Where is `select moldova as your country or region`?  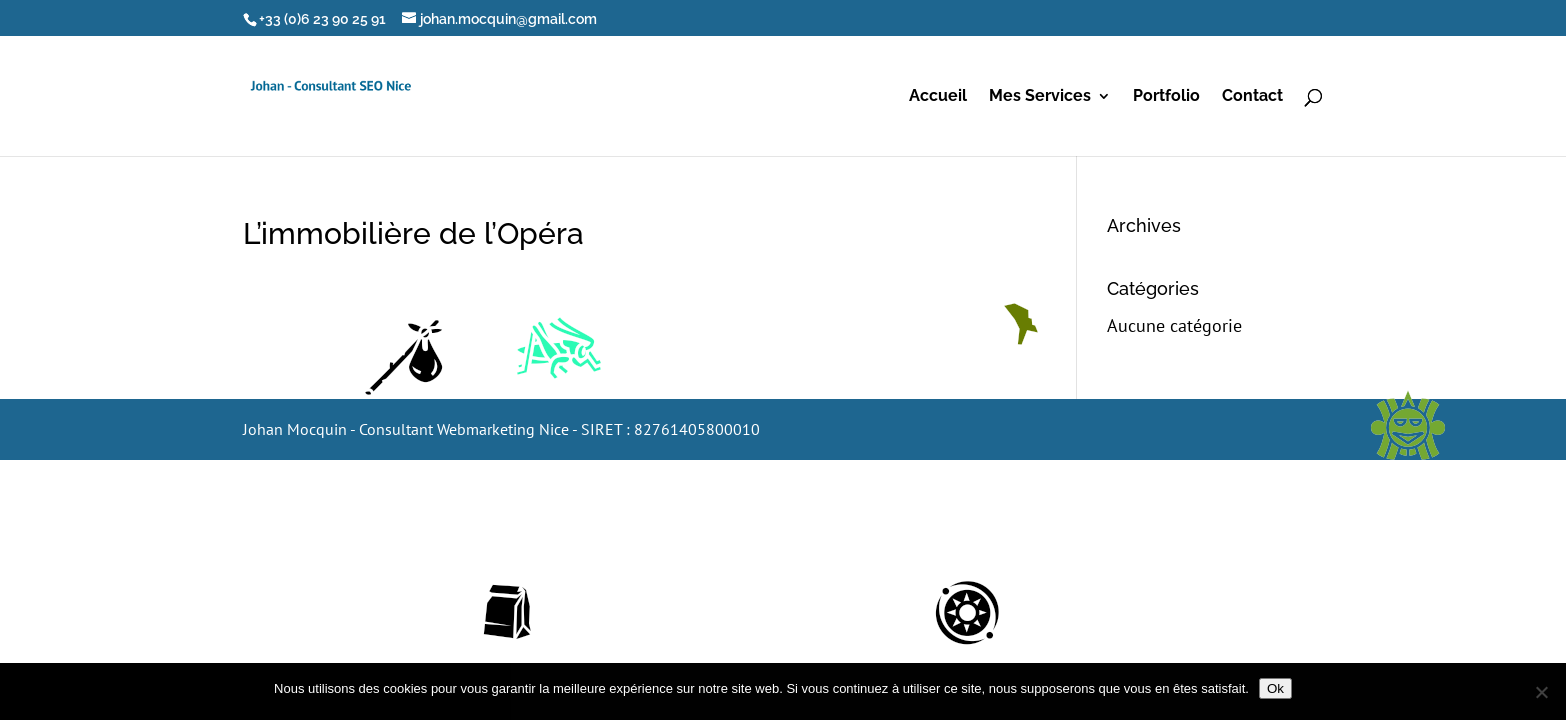
select moldova as your country or region is located at coordinates (1021, 324).